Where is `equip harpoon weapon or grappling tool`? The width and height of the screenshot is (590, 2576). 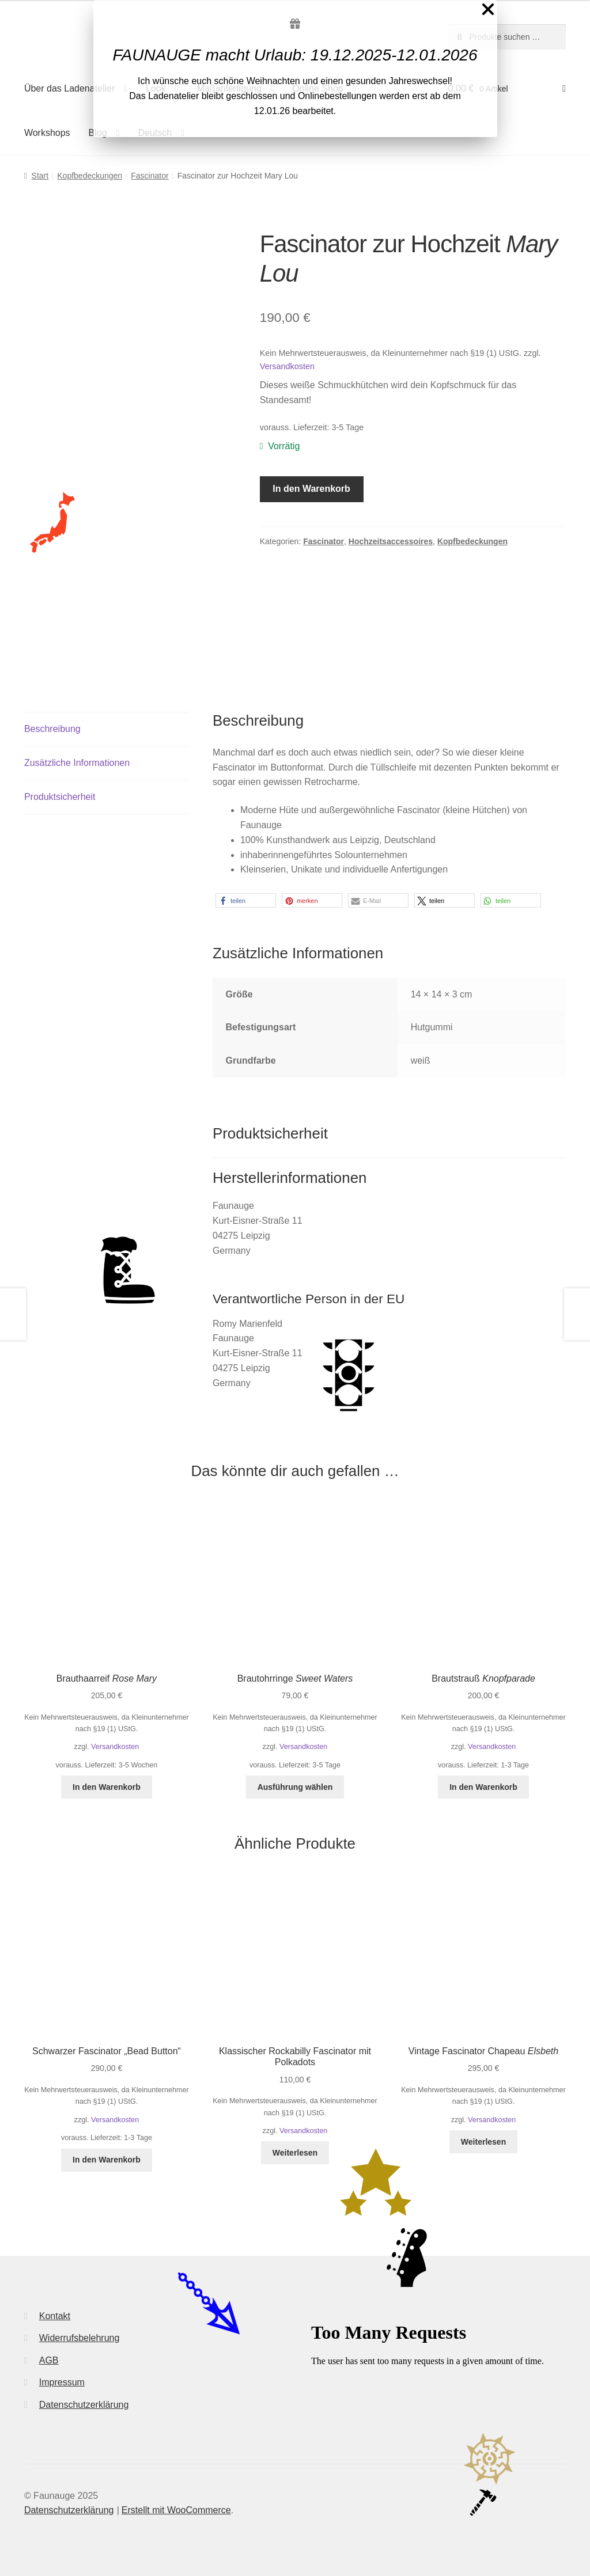 equip harpoon weapon or grappling tool is located at coordinates (209, 2303).